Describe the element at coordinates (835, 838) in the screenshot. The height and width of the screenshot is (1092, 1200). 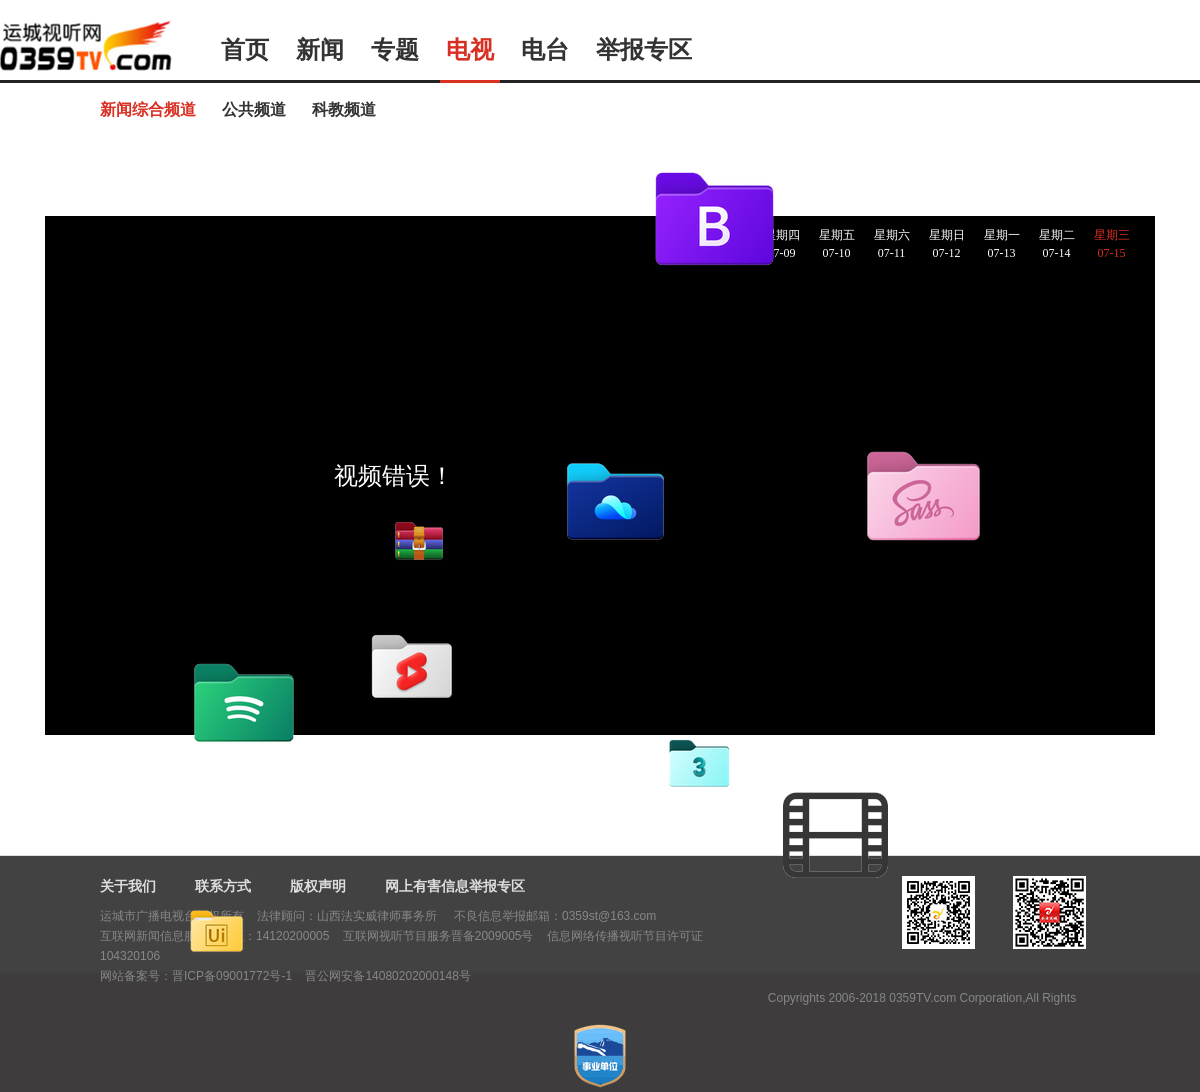
I see `open video player application` at that location.